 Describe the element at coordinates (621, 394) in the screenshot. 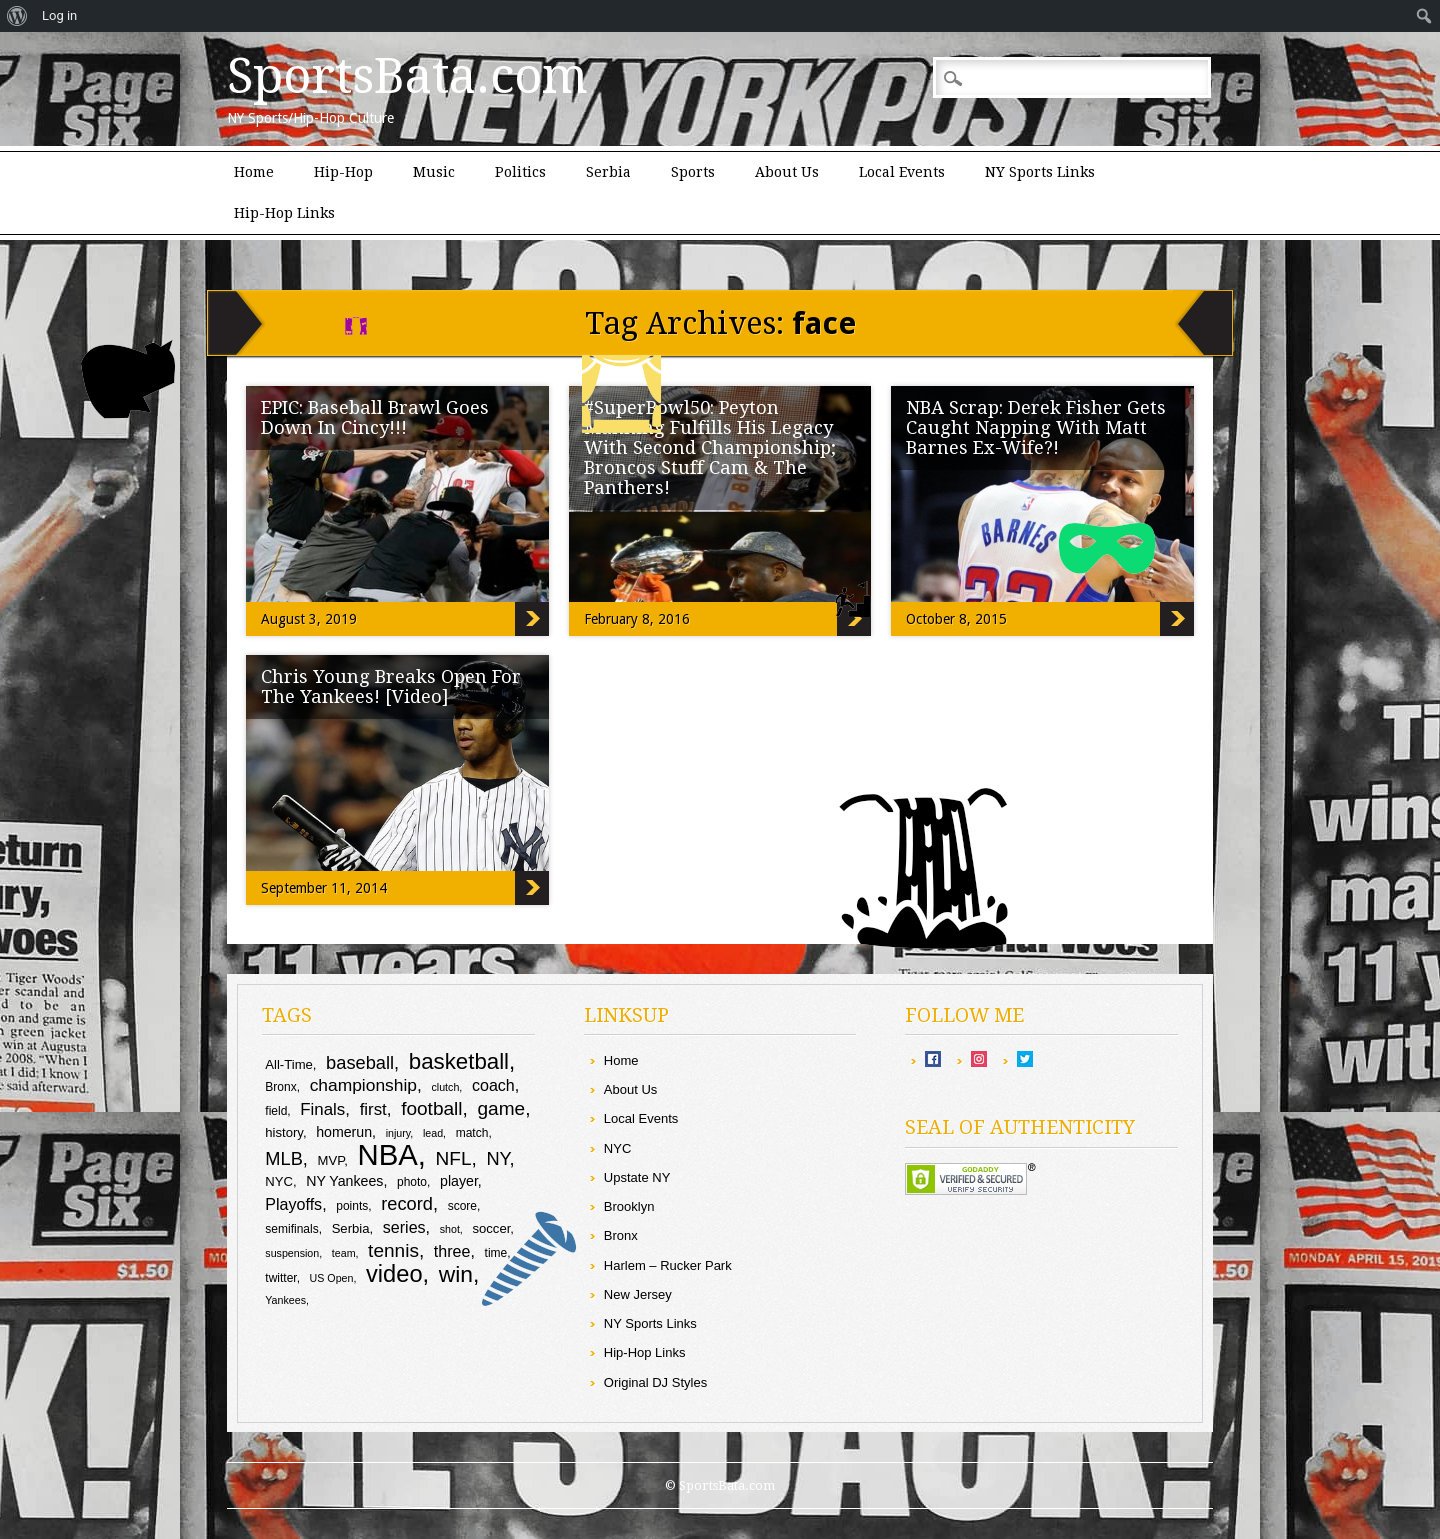

I see `access theater or entertainment content` at that location.